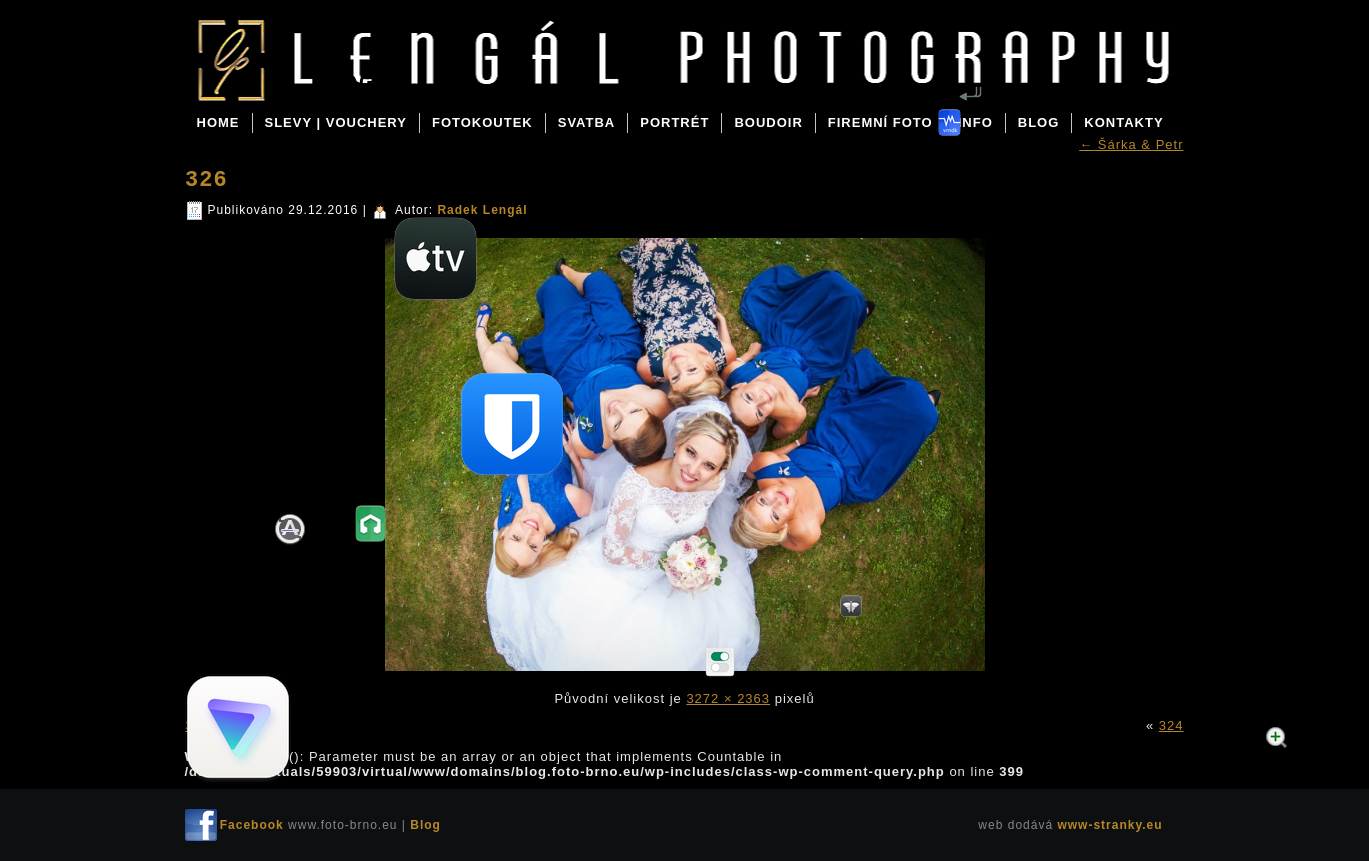 The height and width of the screenshot is (861, 1369). What do you see at coordinates (435, 258) in the screenshot?
I see `open the Apple TV app` at bounding box center [435, 258].